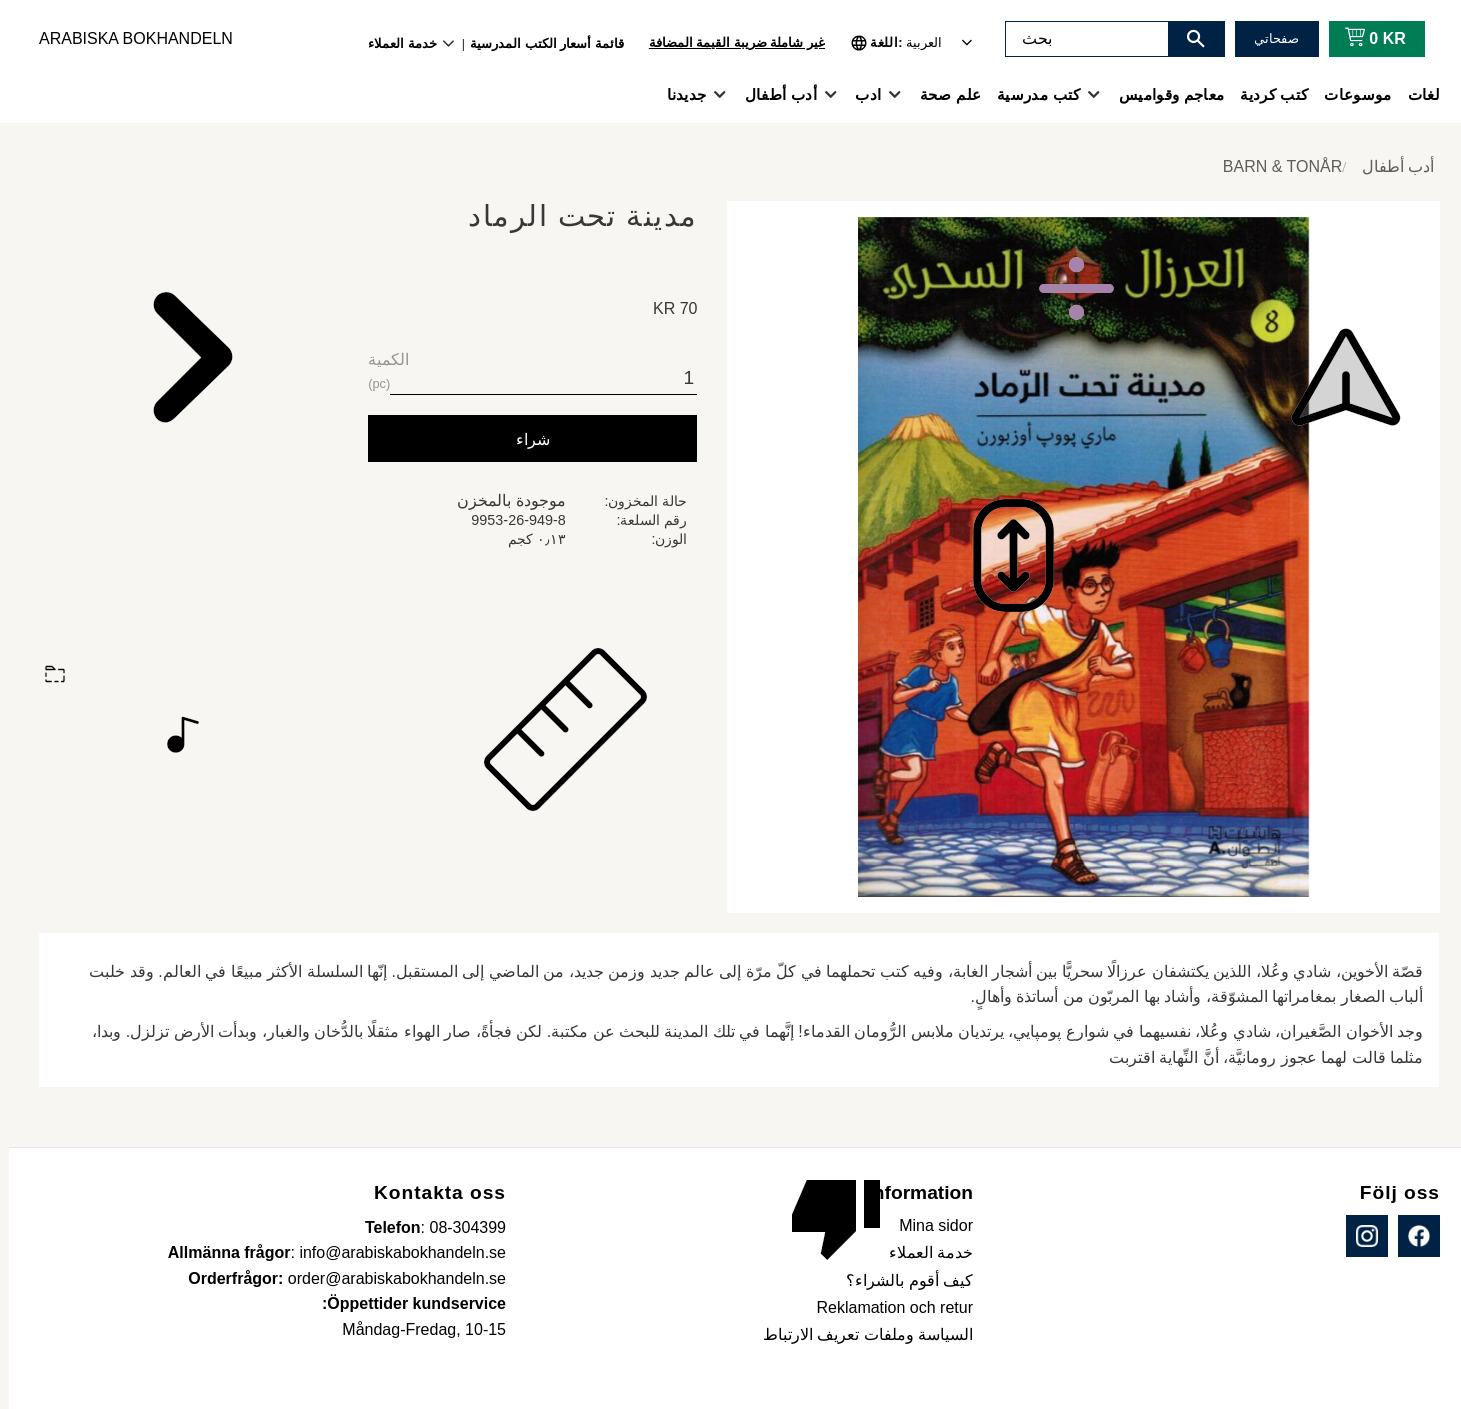 The width and height of the screenshot is (1461, 1409). I want to click on access music or audio player, so click(183, 734).